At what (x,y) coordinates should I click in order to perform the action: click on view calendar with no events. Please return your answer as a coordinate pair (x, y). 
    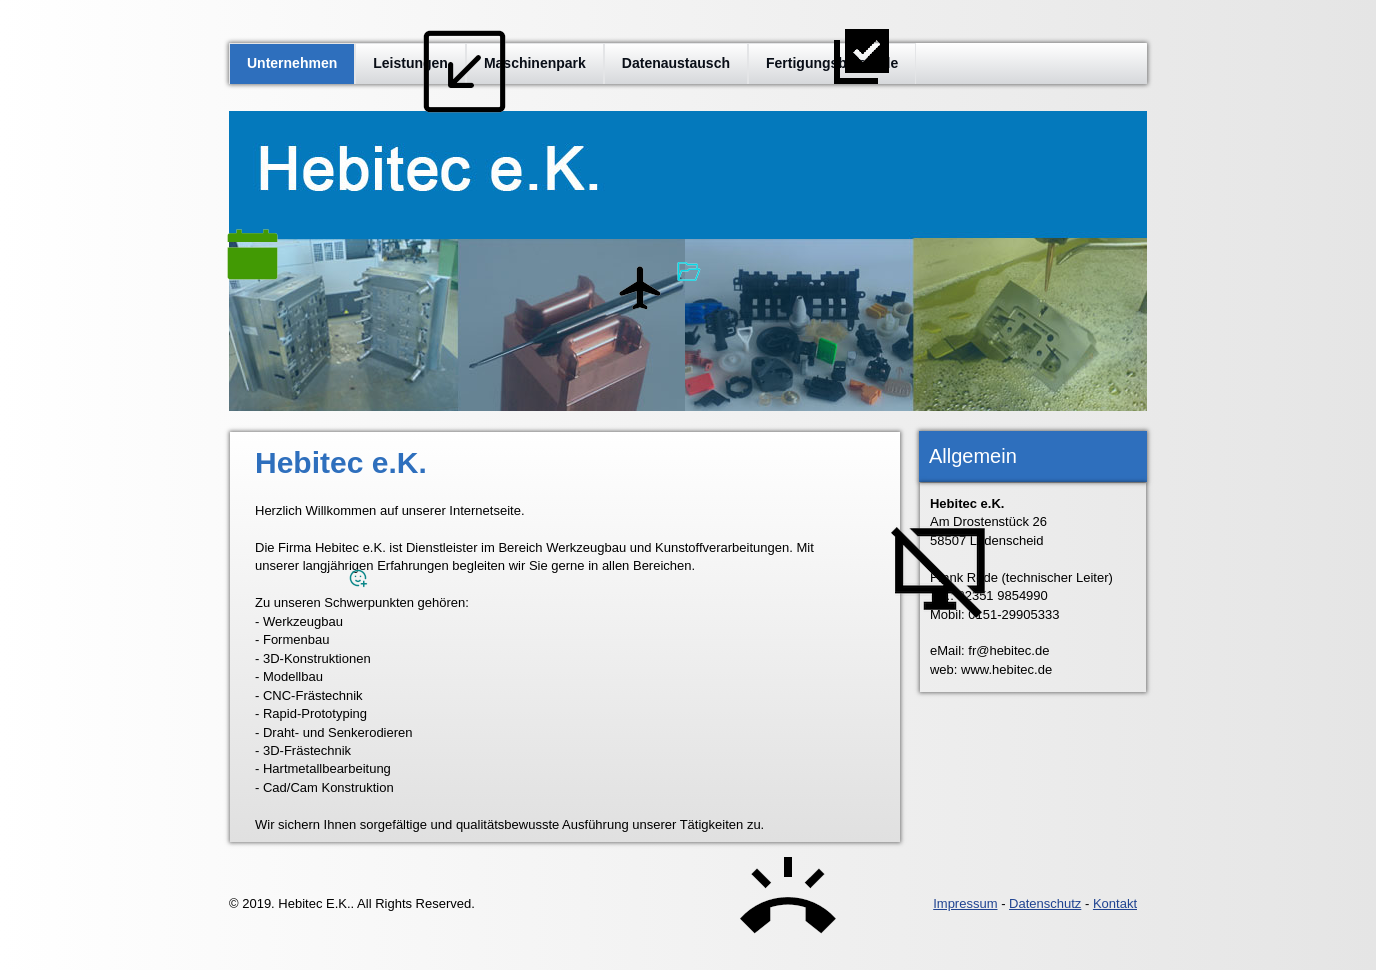
    Looking at the image, I should click on (252, 254).